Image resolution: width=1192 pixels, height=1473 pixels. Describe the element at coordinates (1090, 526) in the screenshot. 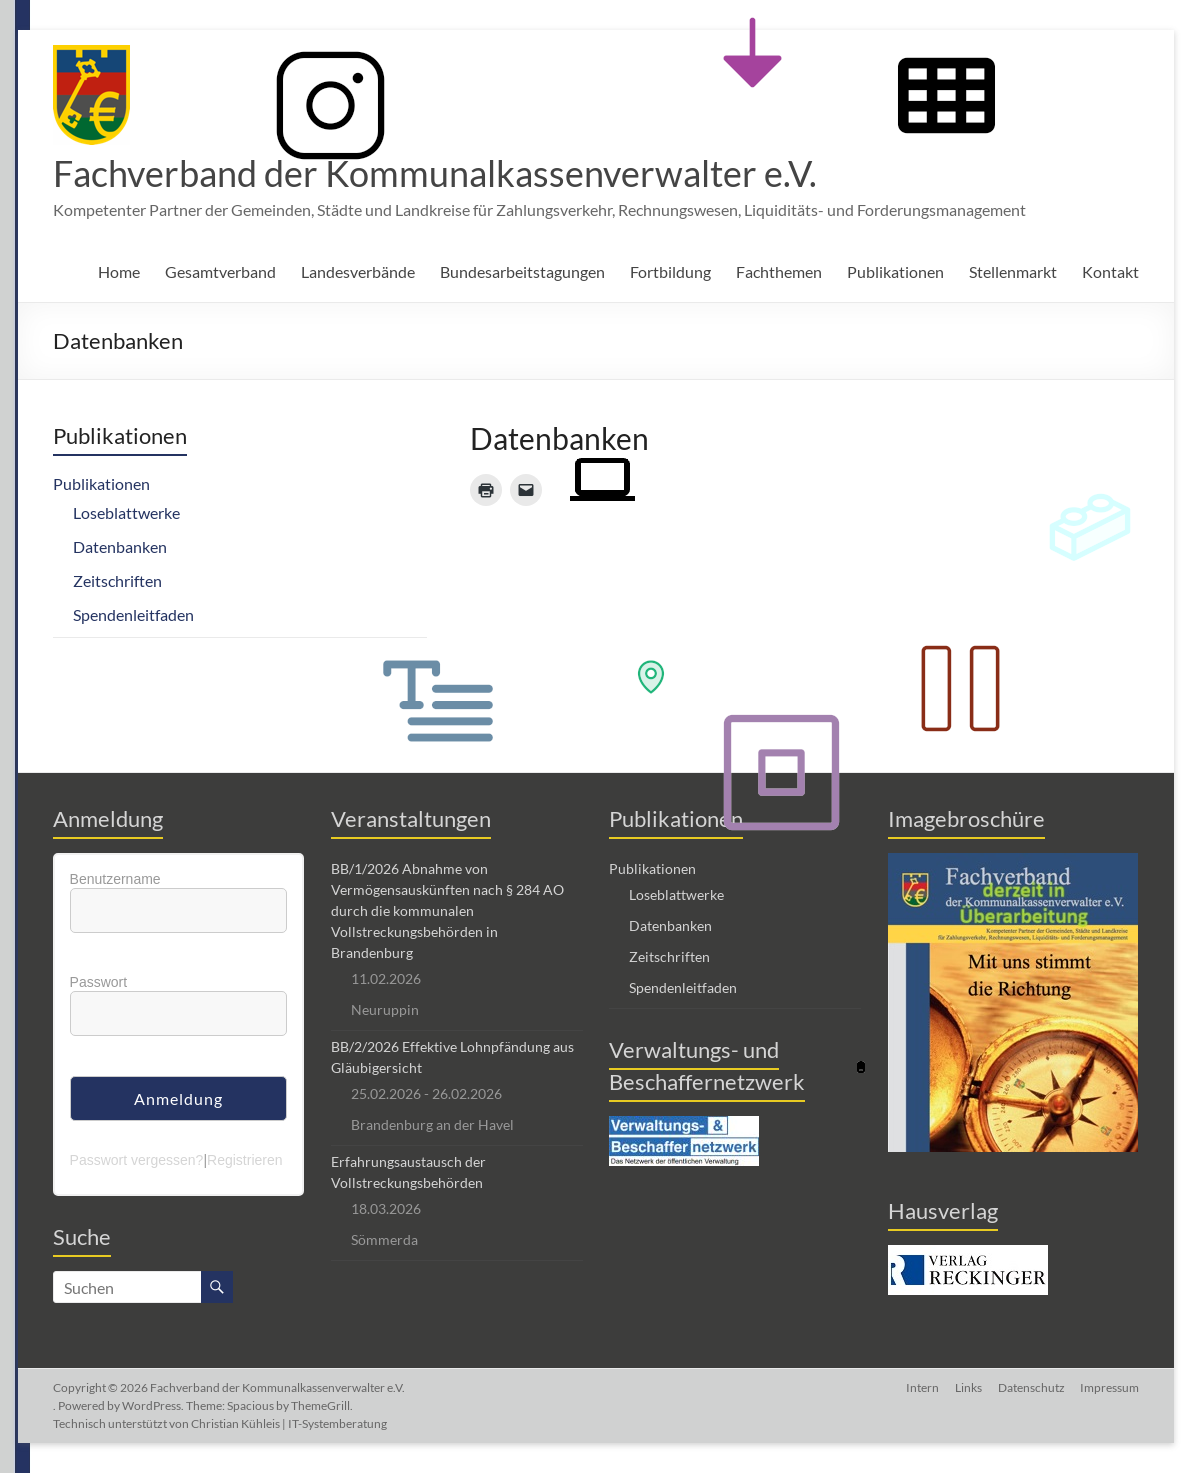

I see `access building or construction tools` at that location.